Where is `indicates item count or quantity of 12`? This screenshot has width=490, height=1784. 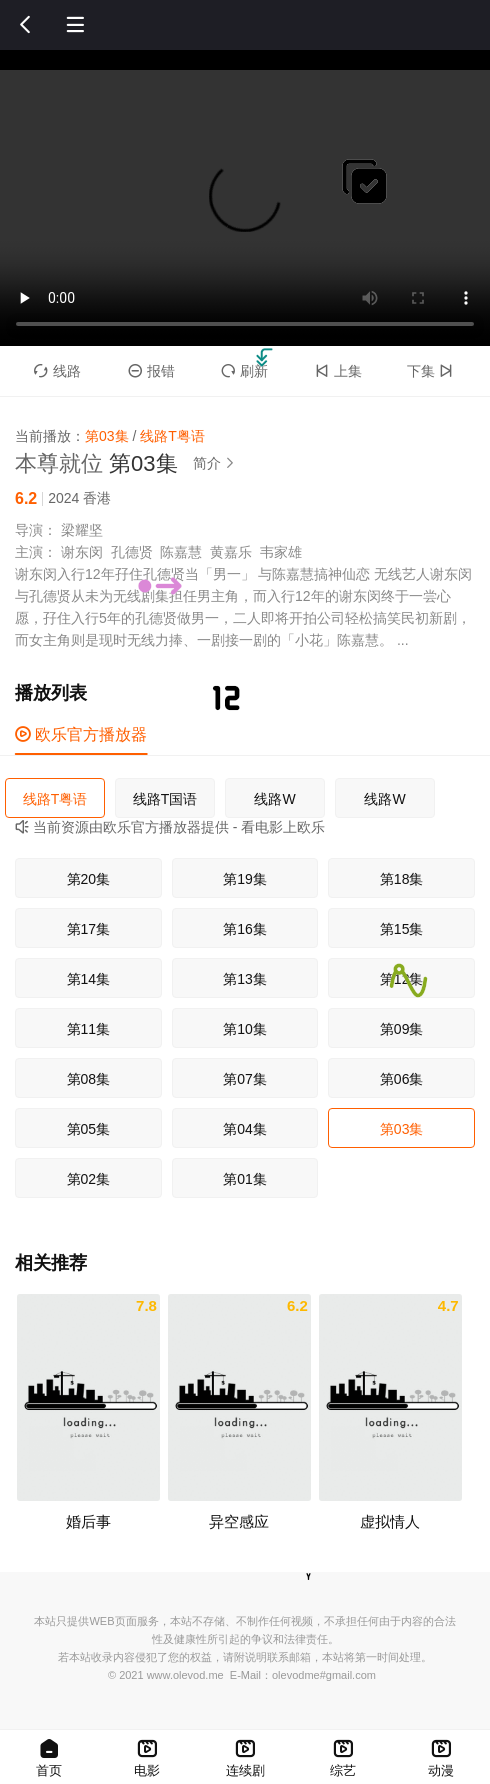
indicates item count or quantity of 12 is located at coordinates (225, 698).